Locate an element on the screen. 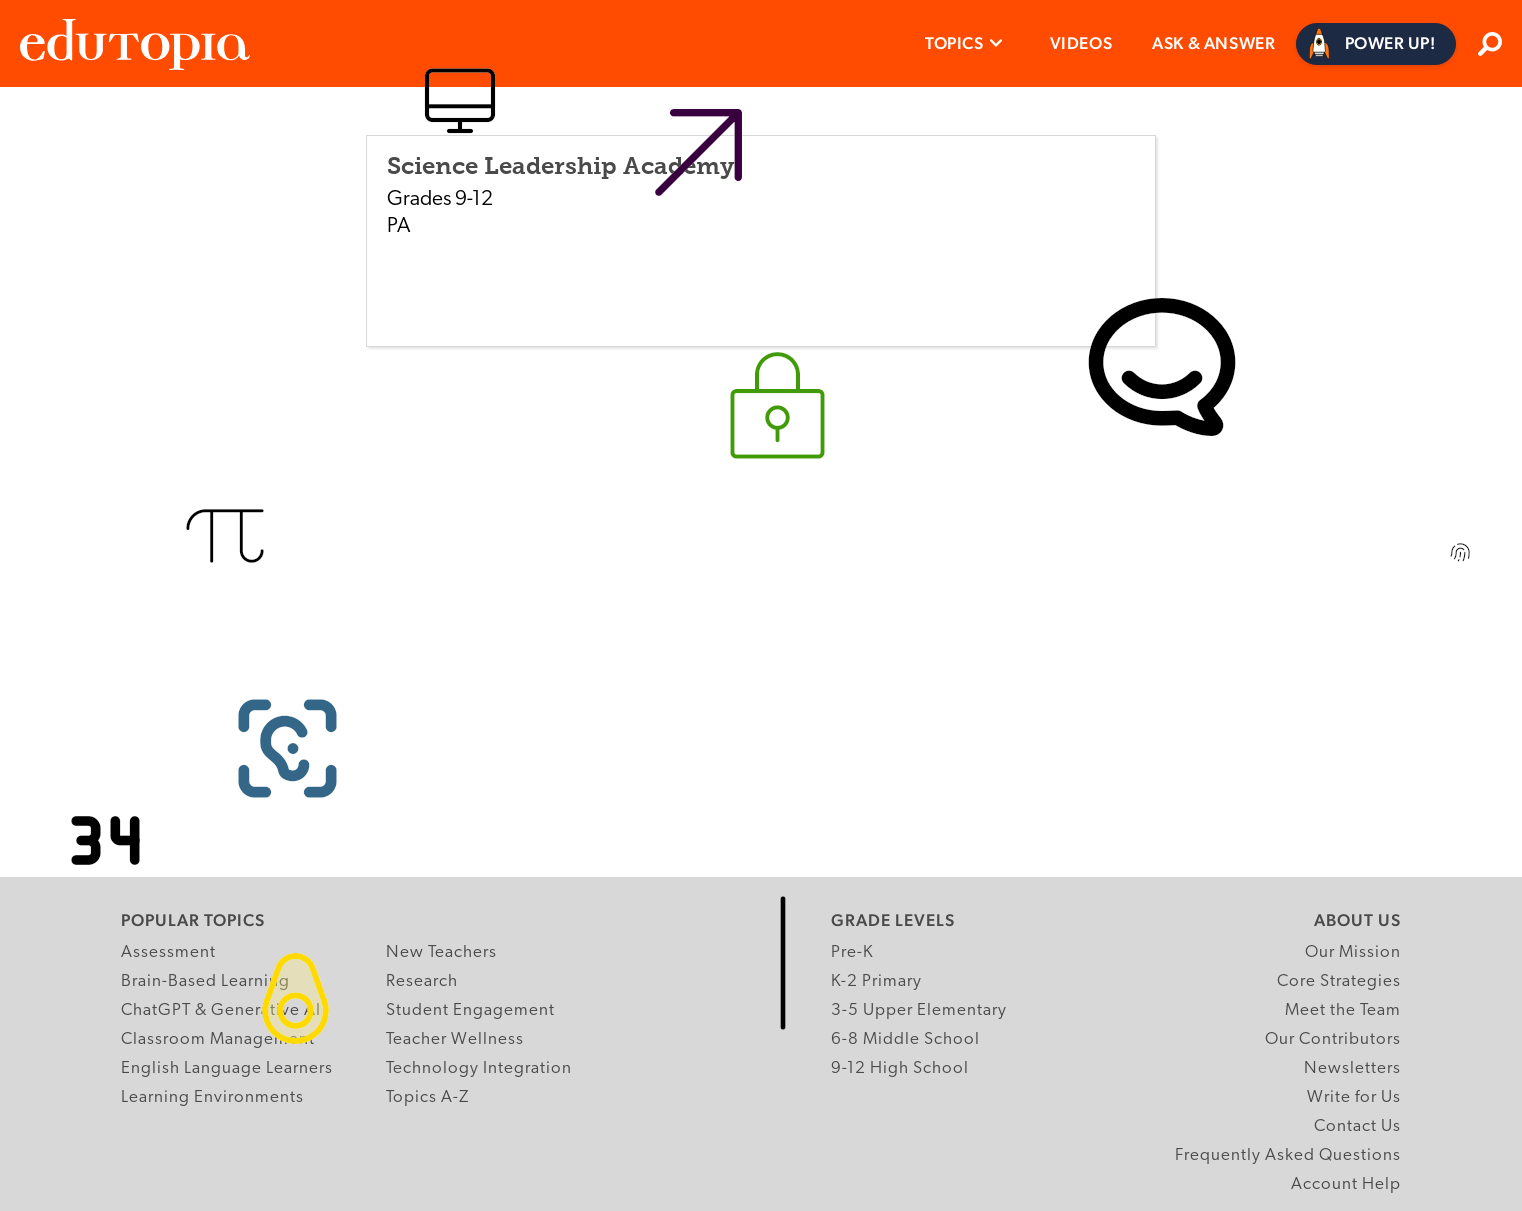  authenticate with fingerprint is located at coordinates (1460, 552).